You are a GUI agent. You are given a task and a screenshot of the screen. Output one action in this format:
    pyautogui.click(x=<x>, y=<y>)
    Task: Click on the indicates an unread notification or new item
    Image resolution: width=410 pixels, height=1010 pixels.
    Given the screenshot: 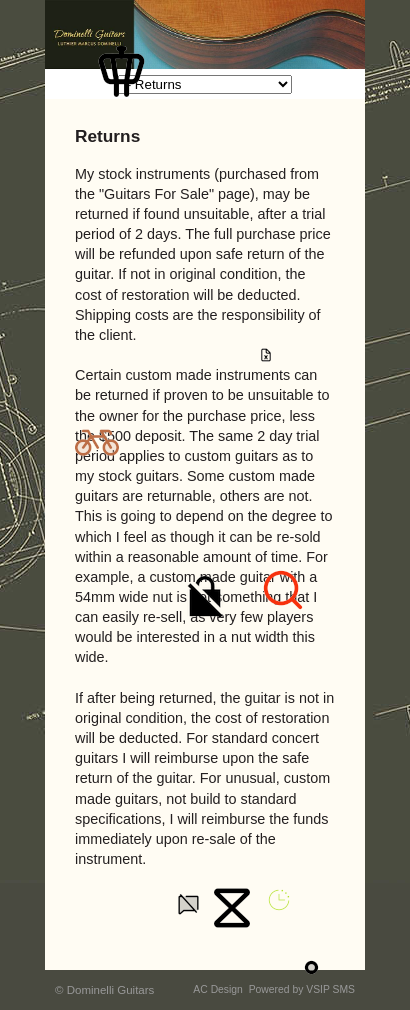 What is the action you would take?
    pyautogui.click(x=311, y=967)
    